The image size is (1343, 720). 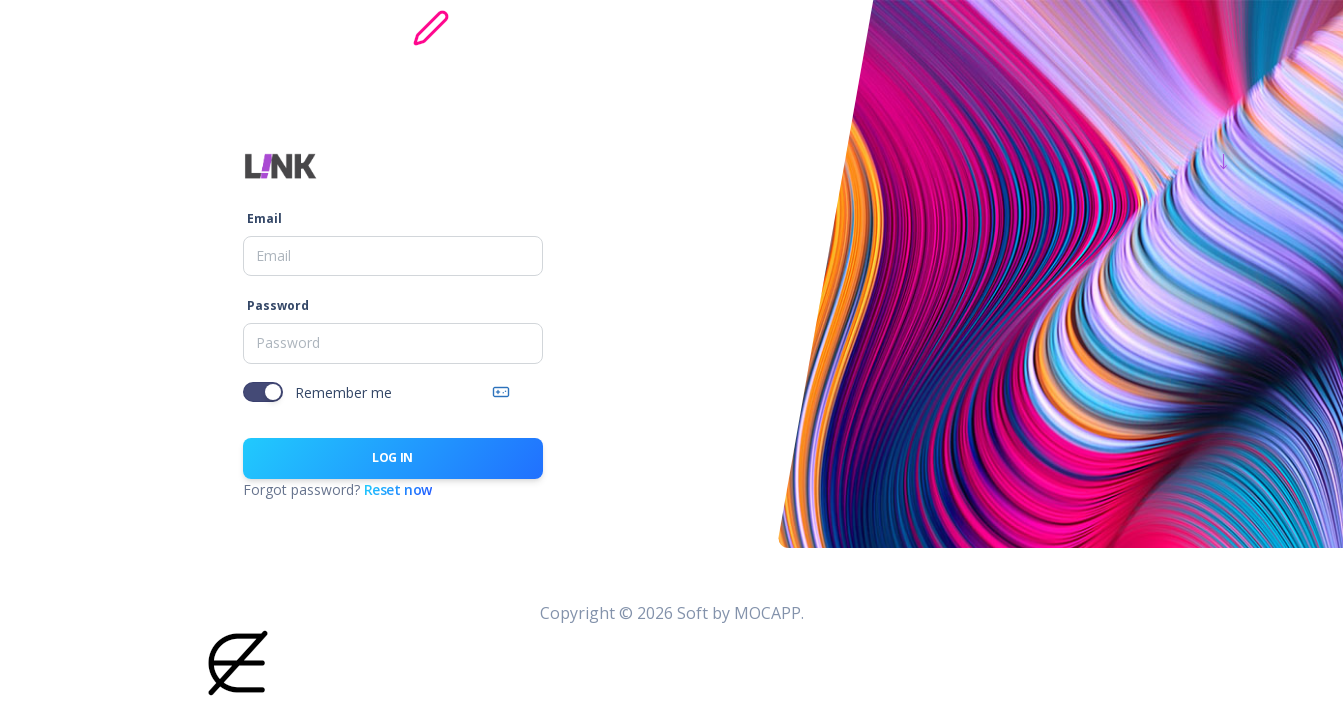 I want to click on edit content or text, so click(x=431, y=28).